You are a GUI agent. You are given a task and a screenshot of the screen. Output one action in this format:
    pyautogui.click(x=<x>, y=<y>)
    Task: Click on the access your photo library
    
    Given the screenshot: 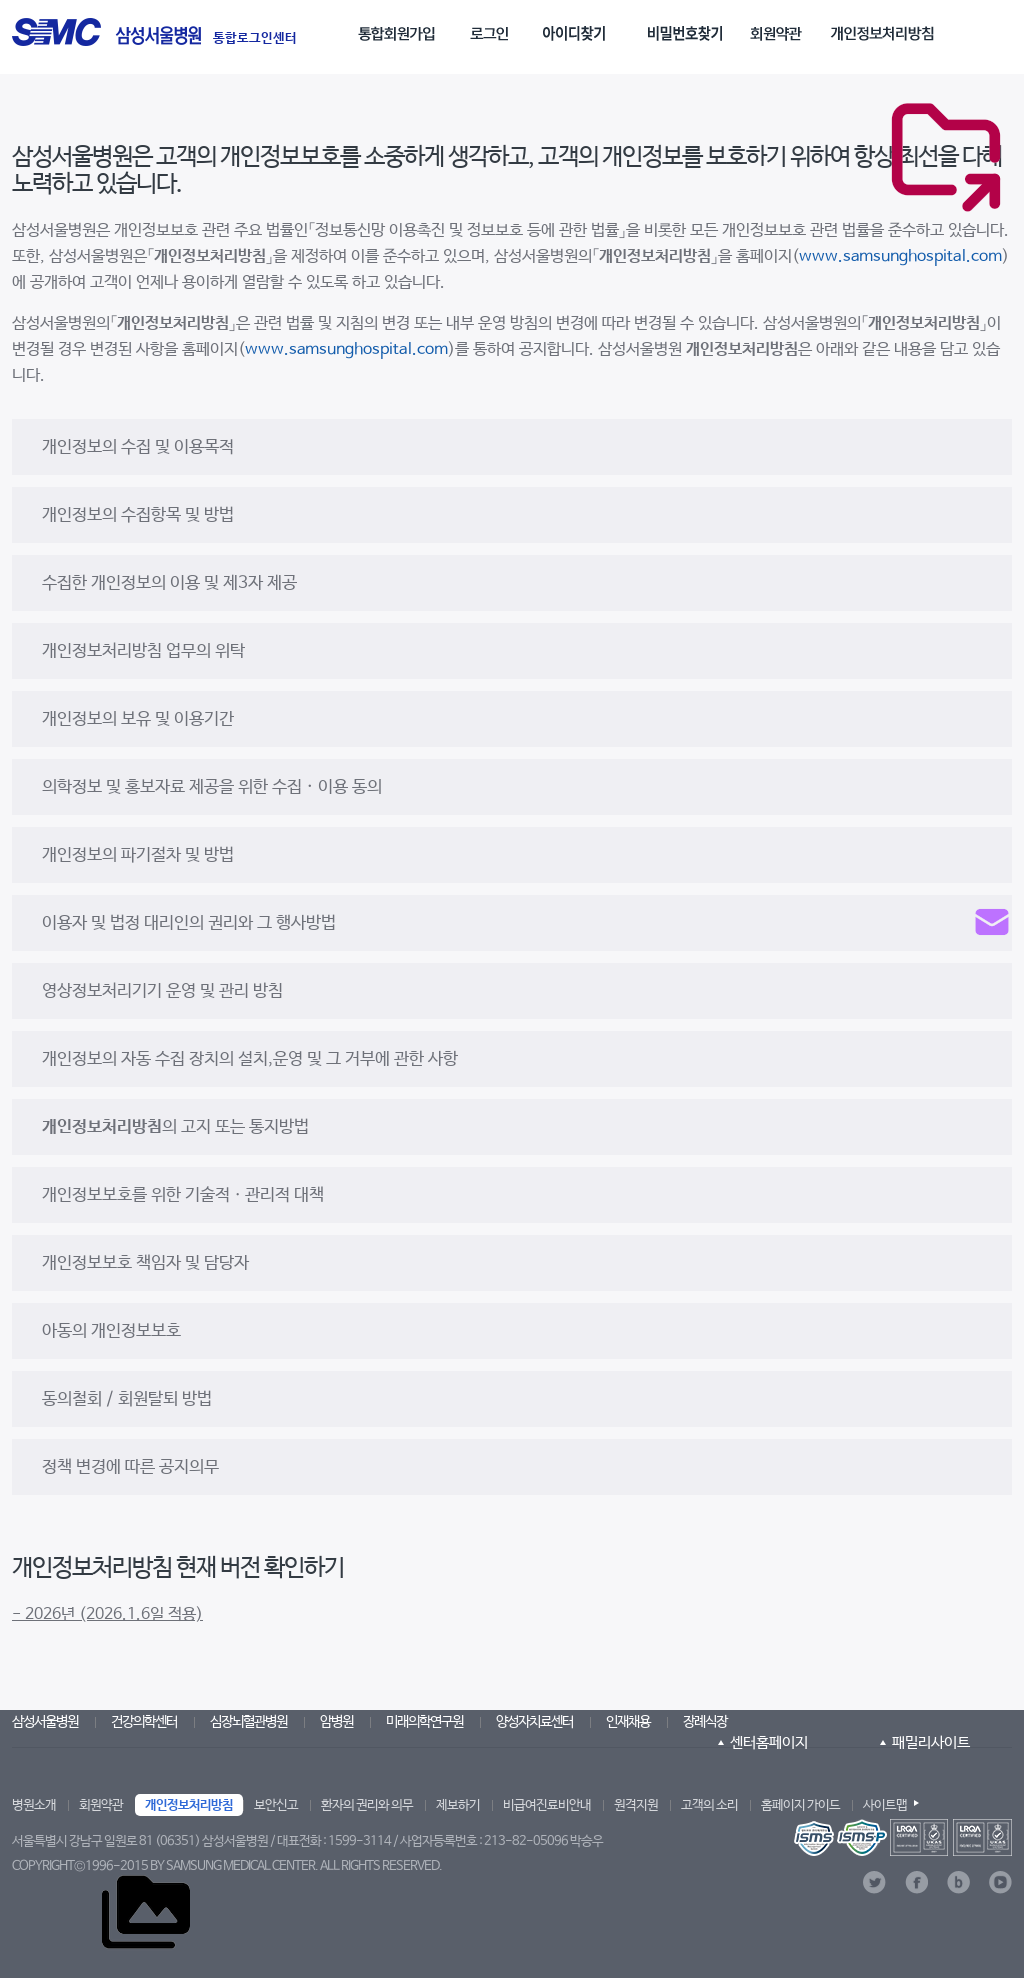 What is the action you would take?
    pyautogui.click(x=146, y=1912)
    